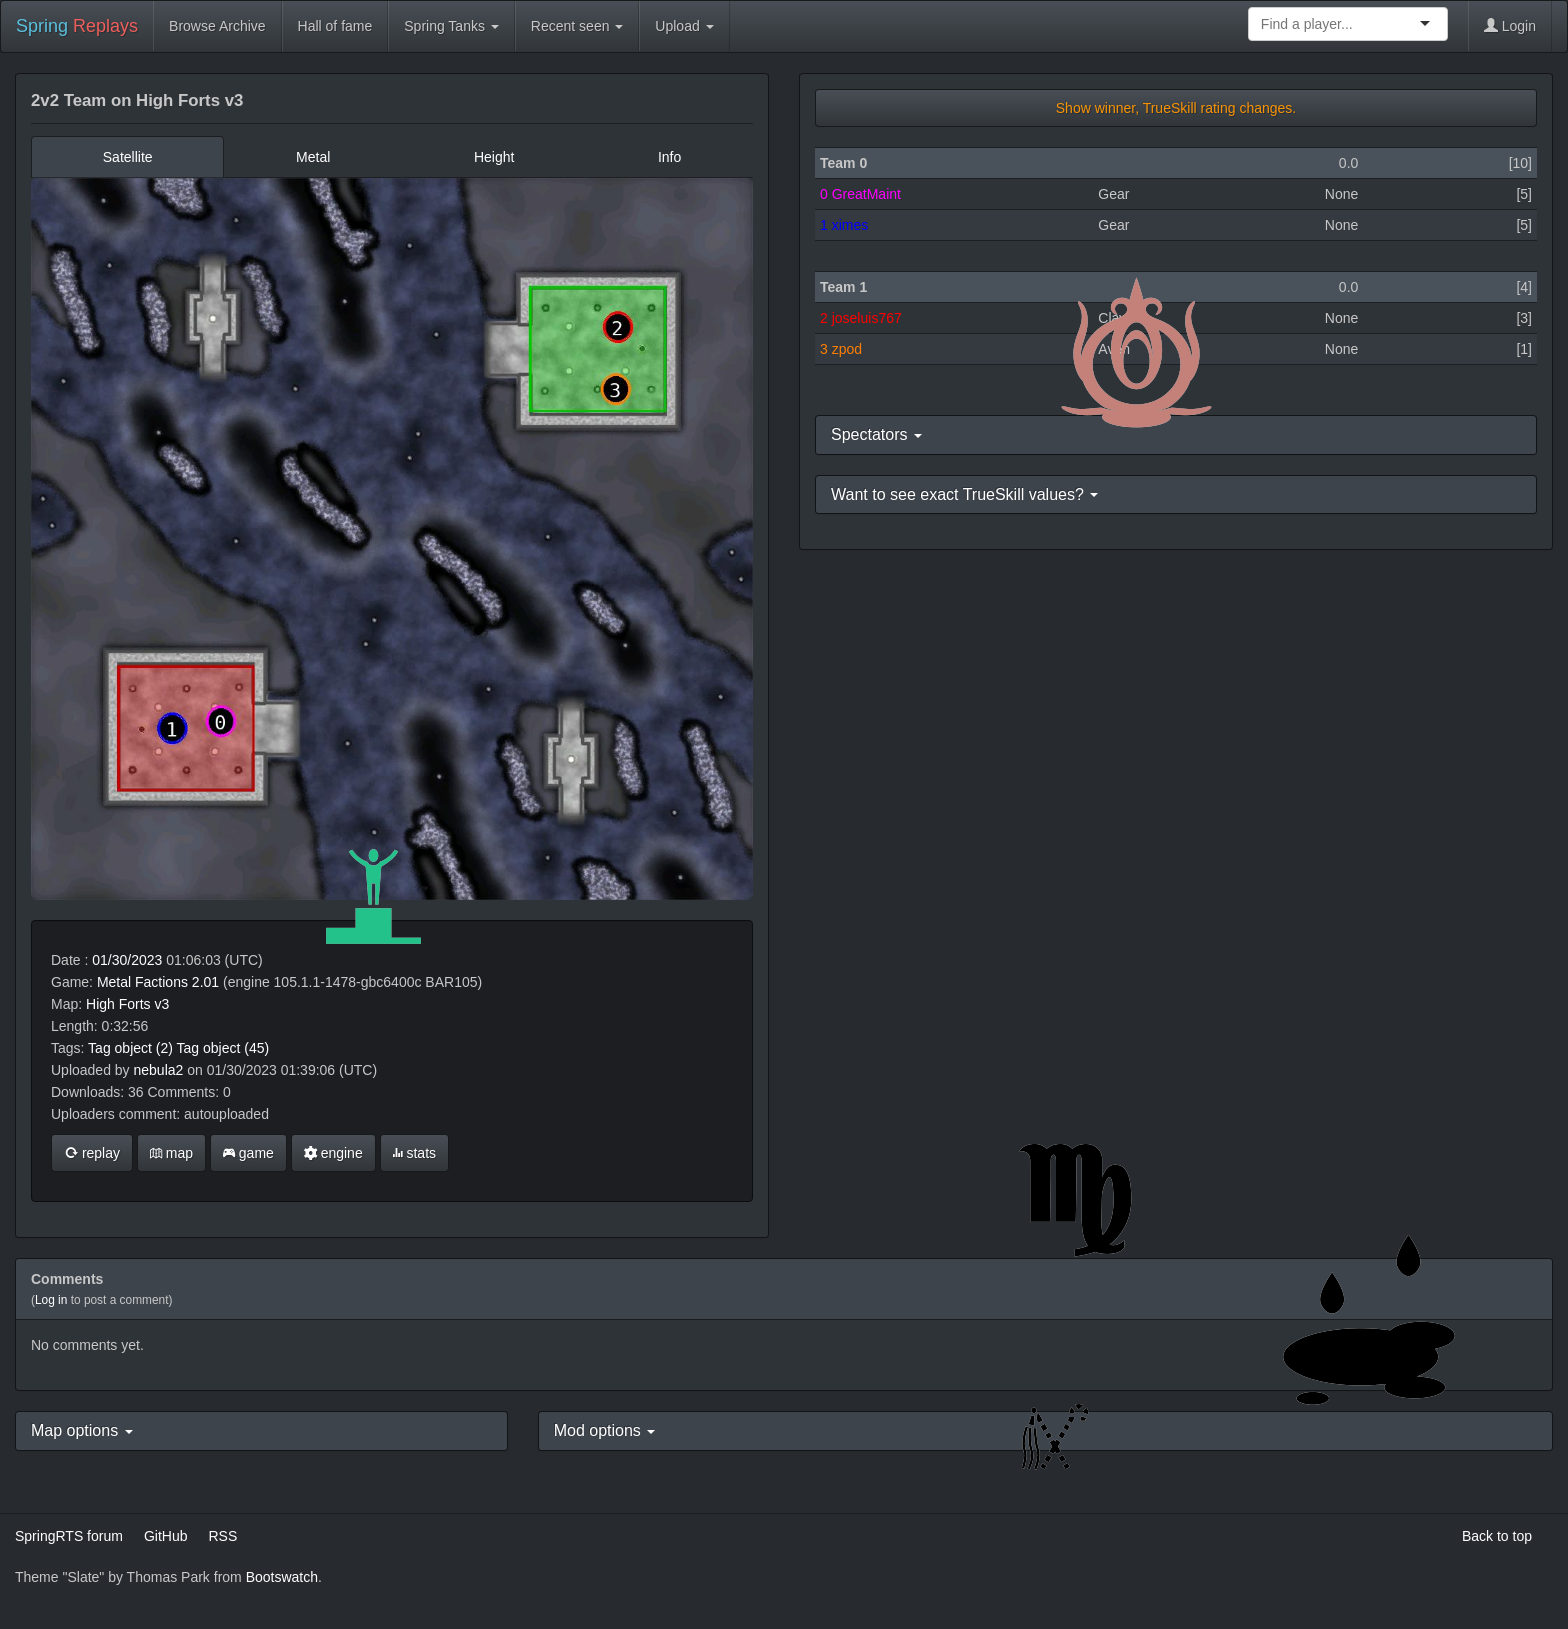  I want to click on indicates a water leak or fluid spill, so click(1367, 1317).